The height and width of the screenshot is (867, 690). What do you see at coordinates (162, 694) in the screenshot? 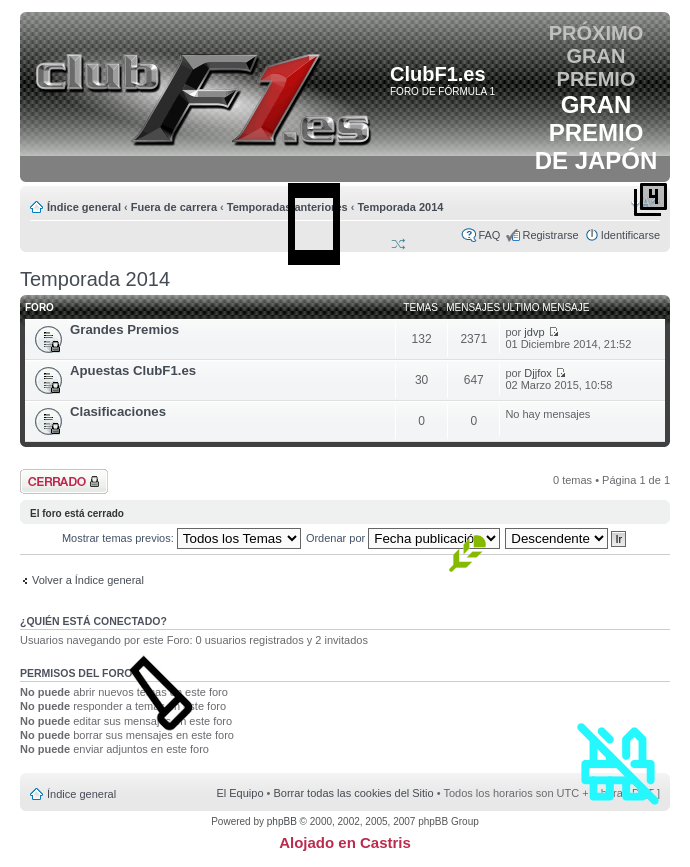
I see `find carpentry or woodworking services` at bounding box center [162, 694].